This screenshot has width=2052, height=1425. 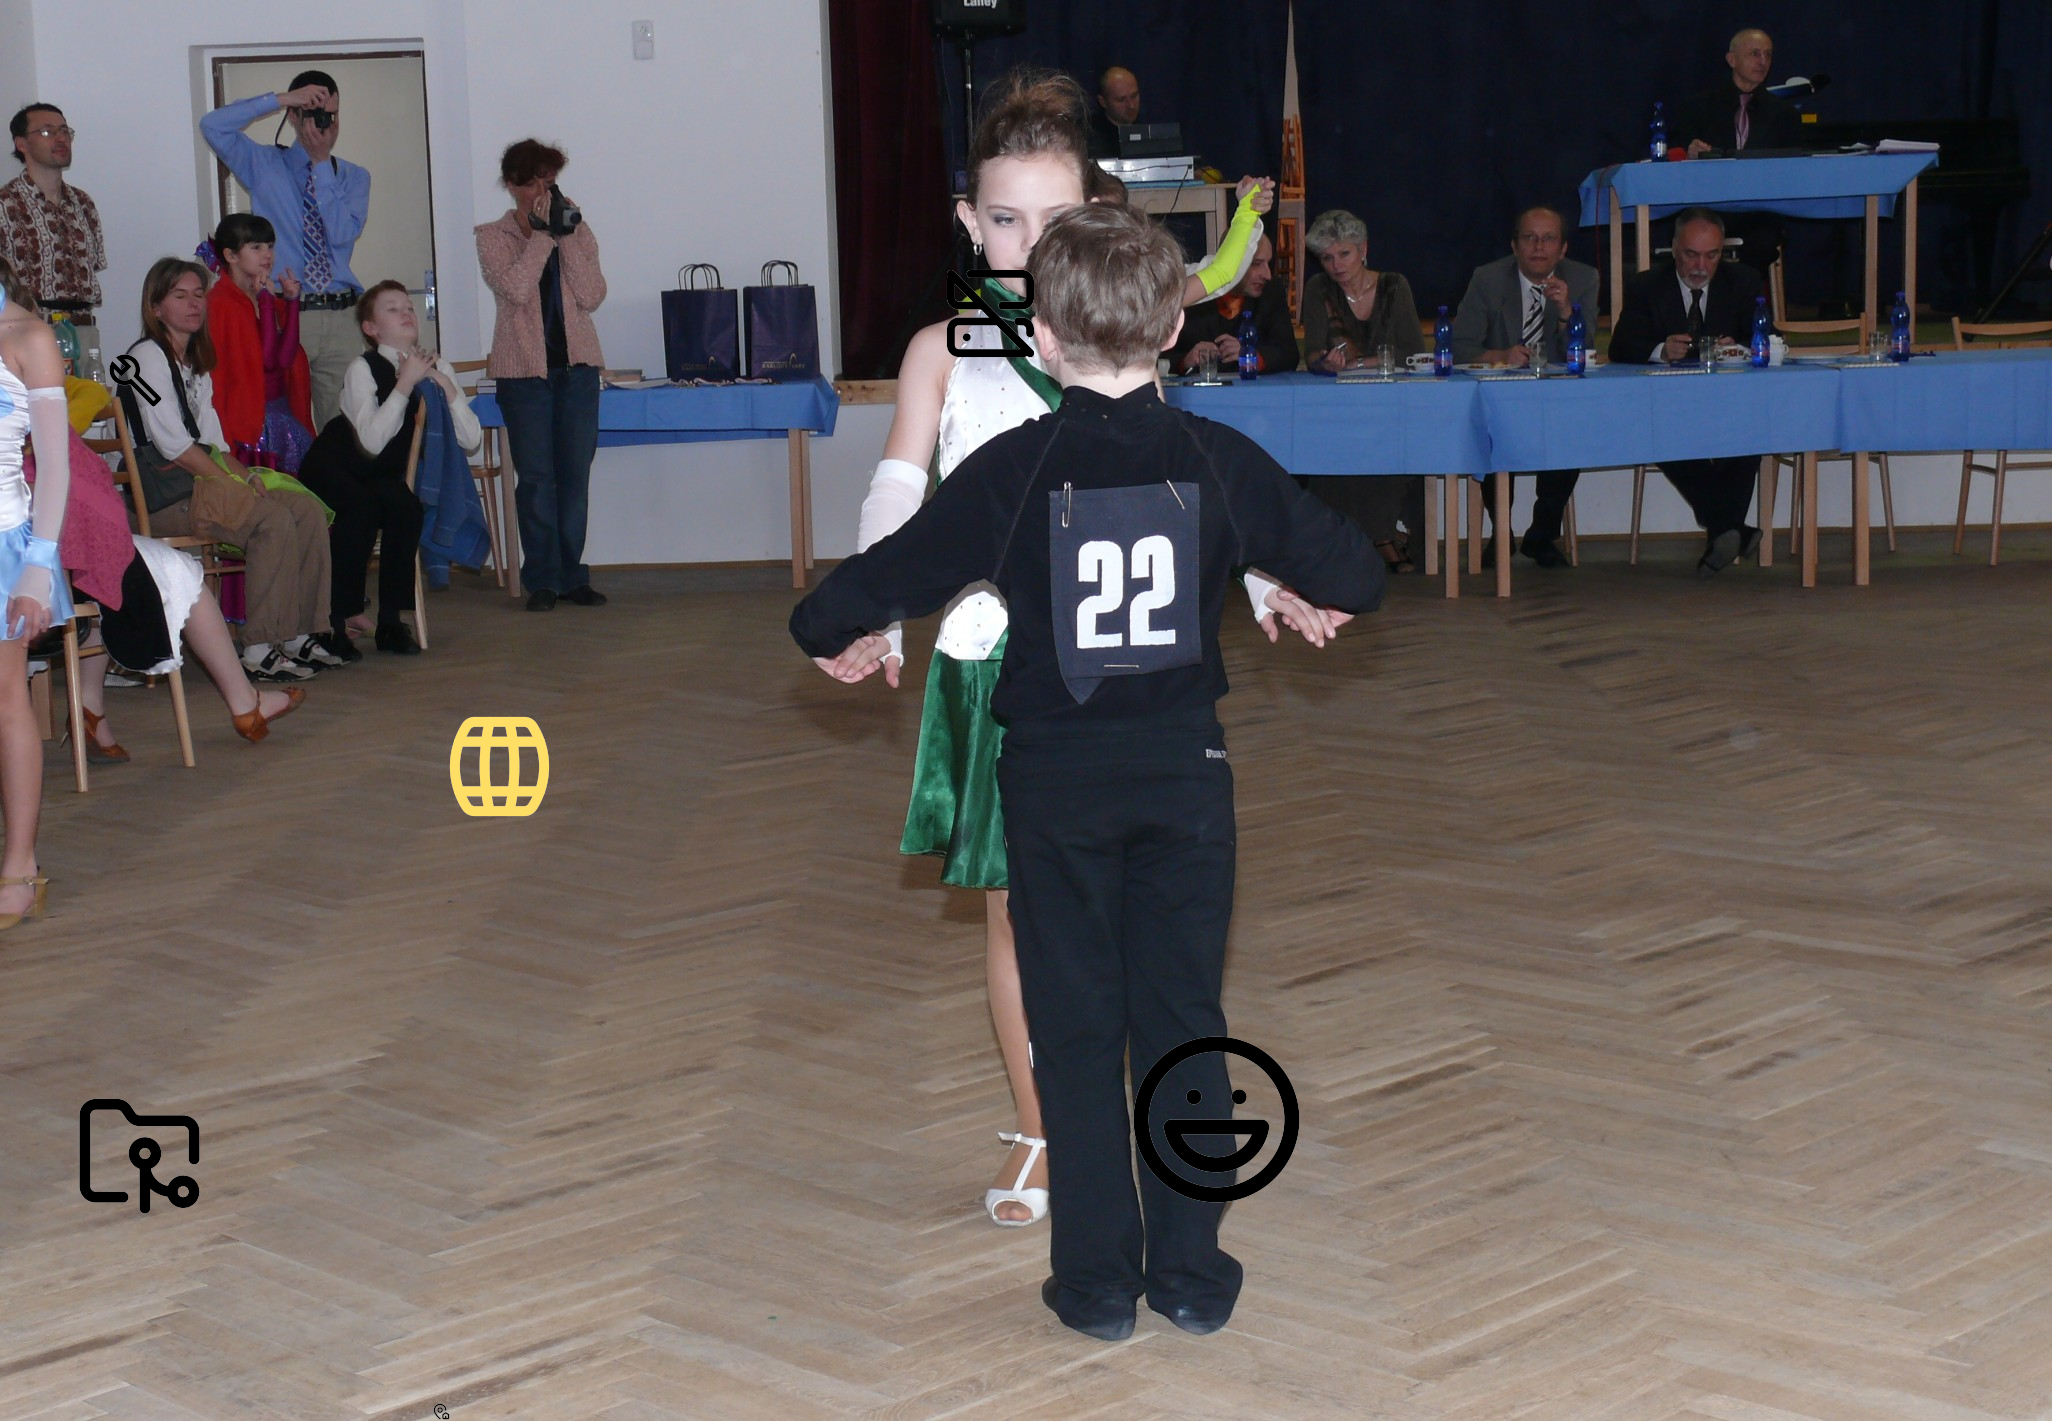 I want to click on access settings or configuration options, so click(x=135, y=380).